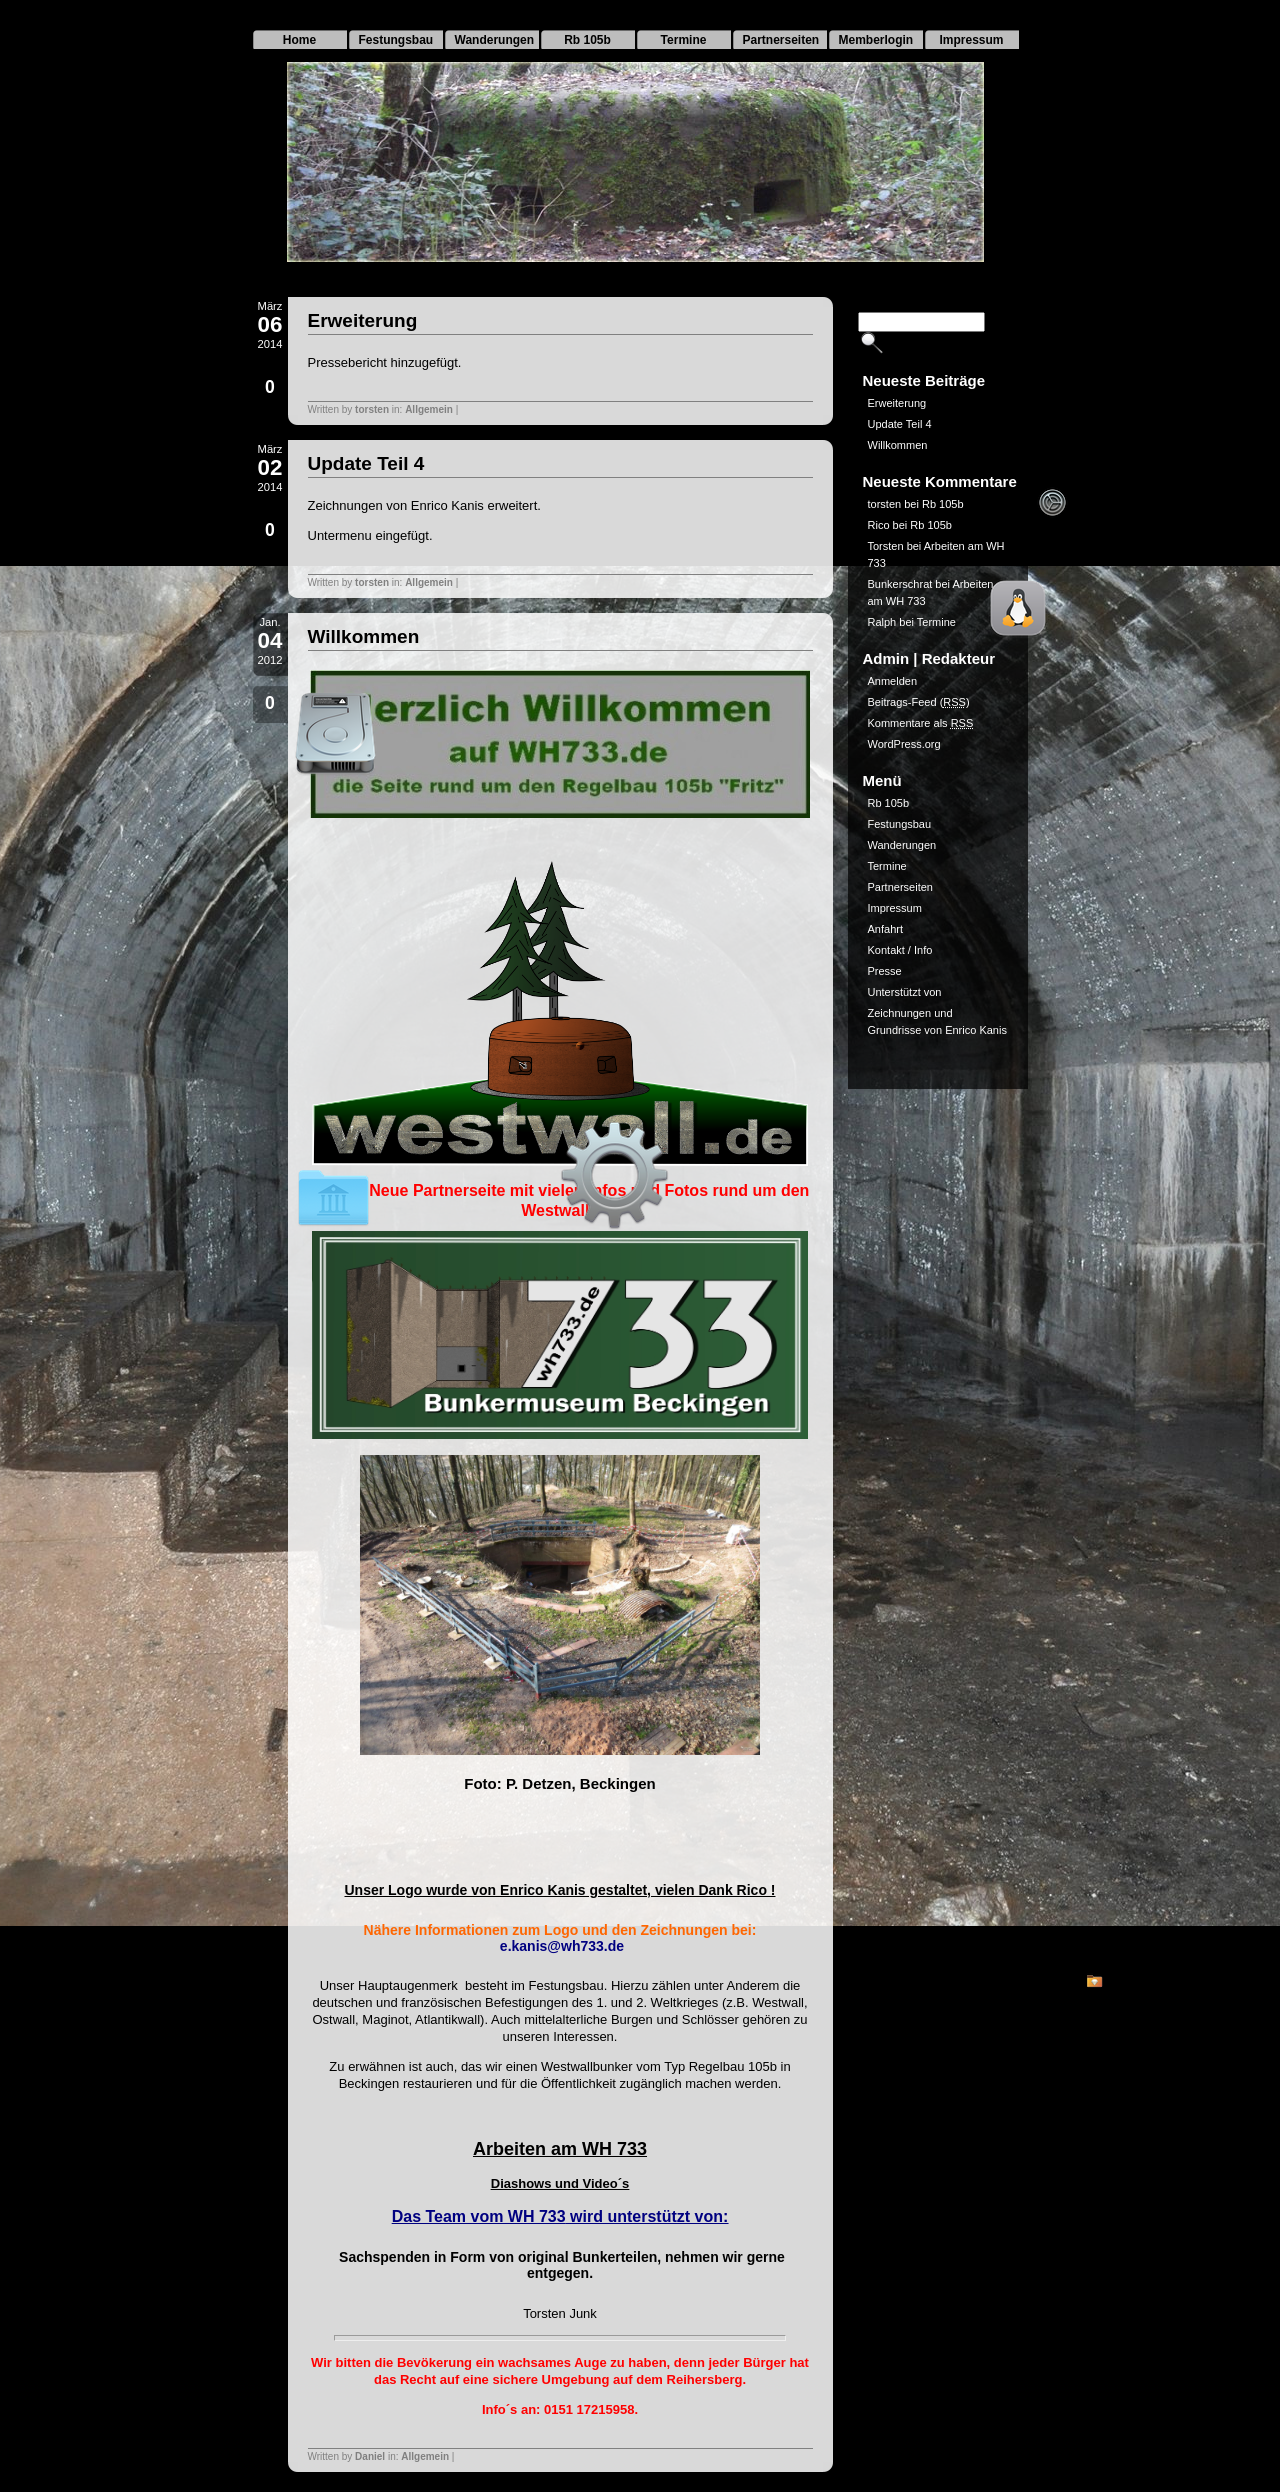 Image resolution: width=1280 pixels, height=2492 pixels. Describe the element at coordinates (333, 1197) in the screenshot. I see `access the system library folder` at that location.